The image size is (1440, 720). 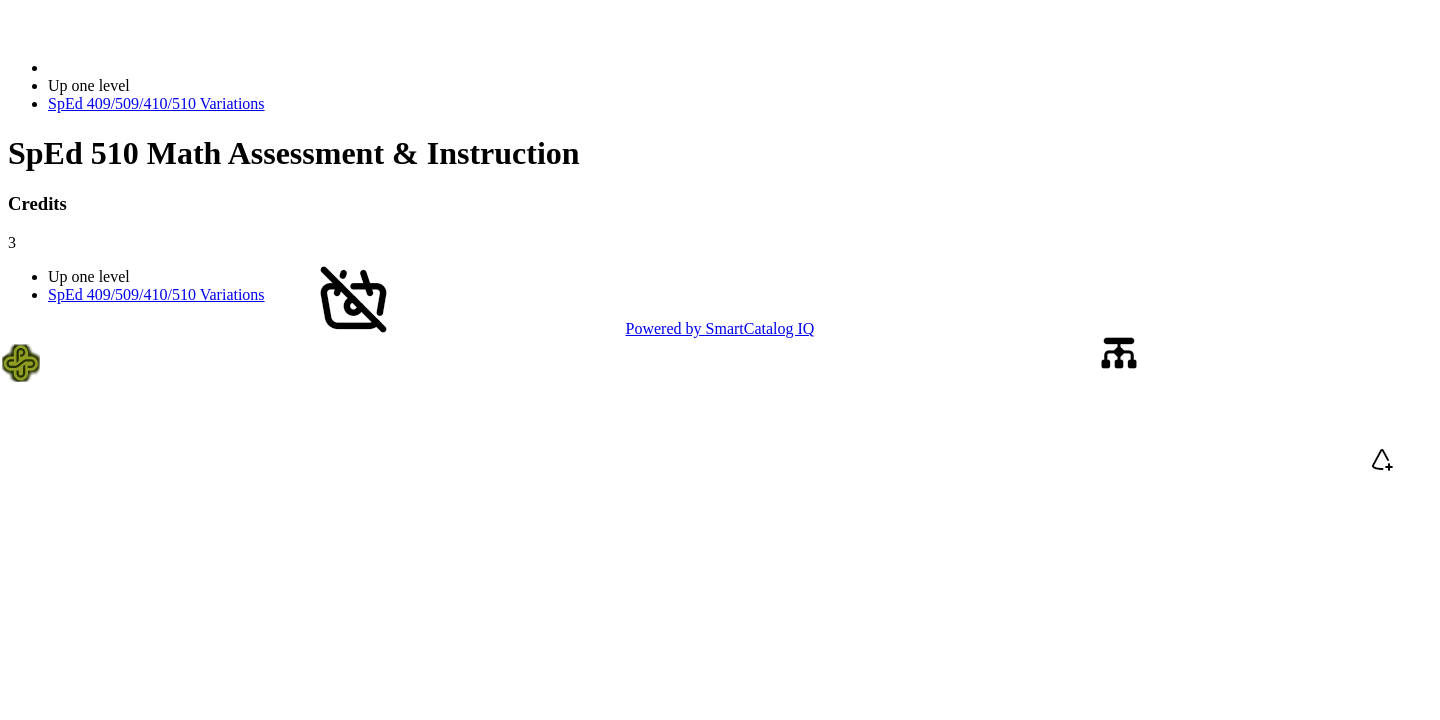 I want to click on item unavailable for purchase, so click(x=353, y=299).